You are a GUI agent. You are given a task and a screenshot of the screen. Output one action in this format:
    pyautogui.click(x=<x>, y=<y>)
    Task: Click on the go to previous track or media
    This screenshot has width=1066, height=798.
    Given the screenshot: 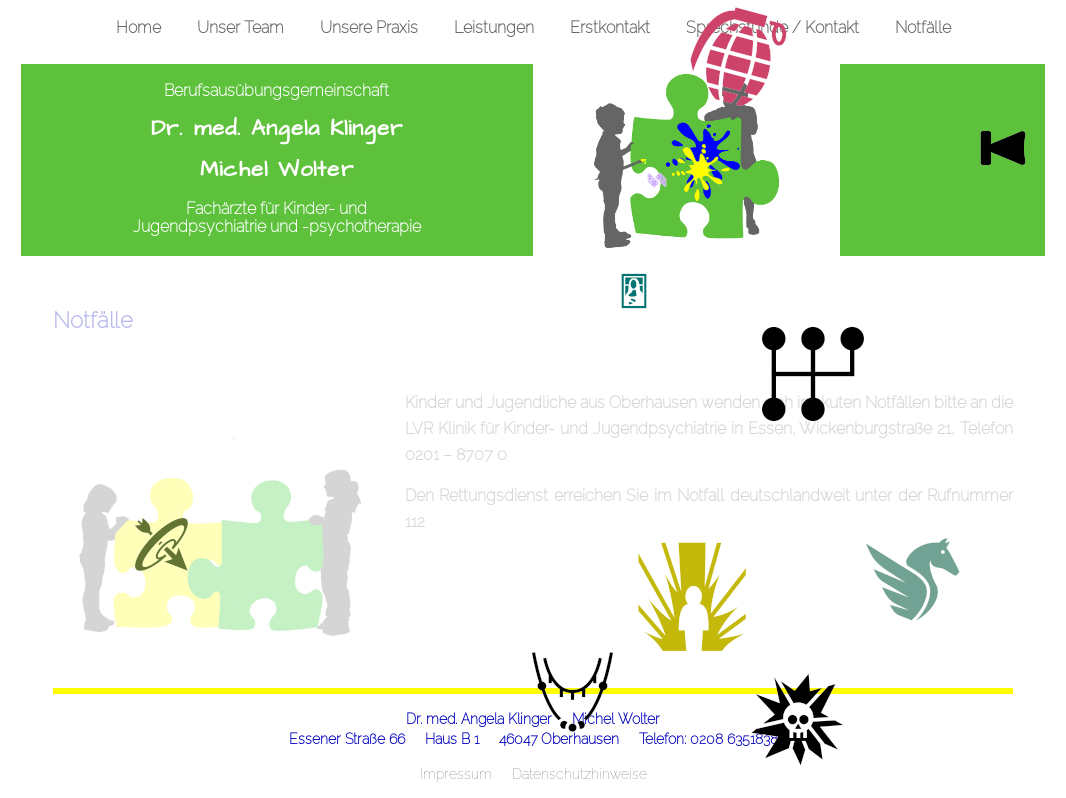 What is the action you would take?
    pyautogui.click(x=1003, y=148)
    